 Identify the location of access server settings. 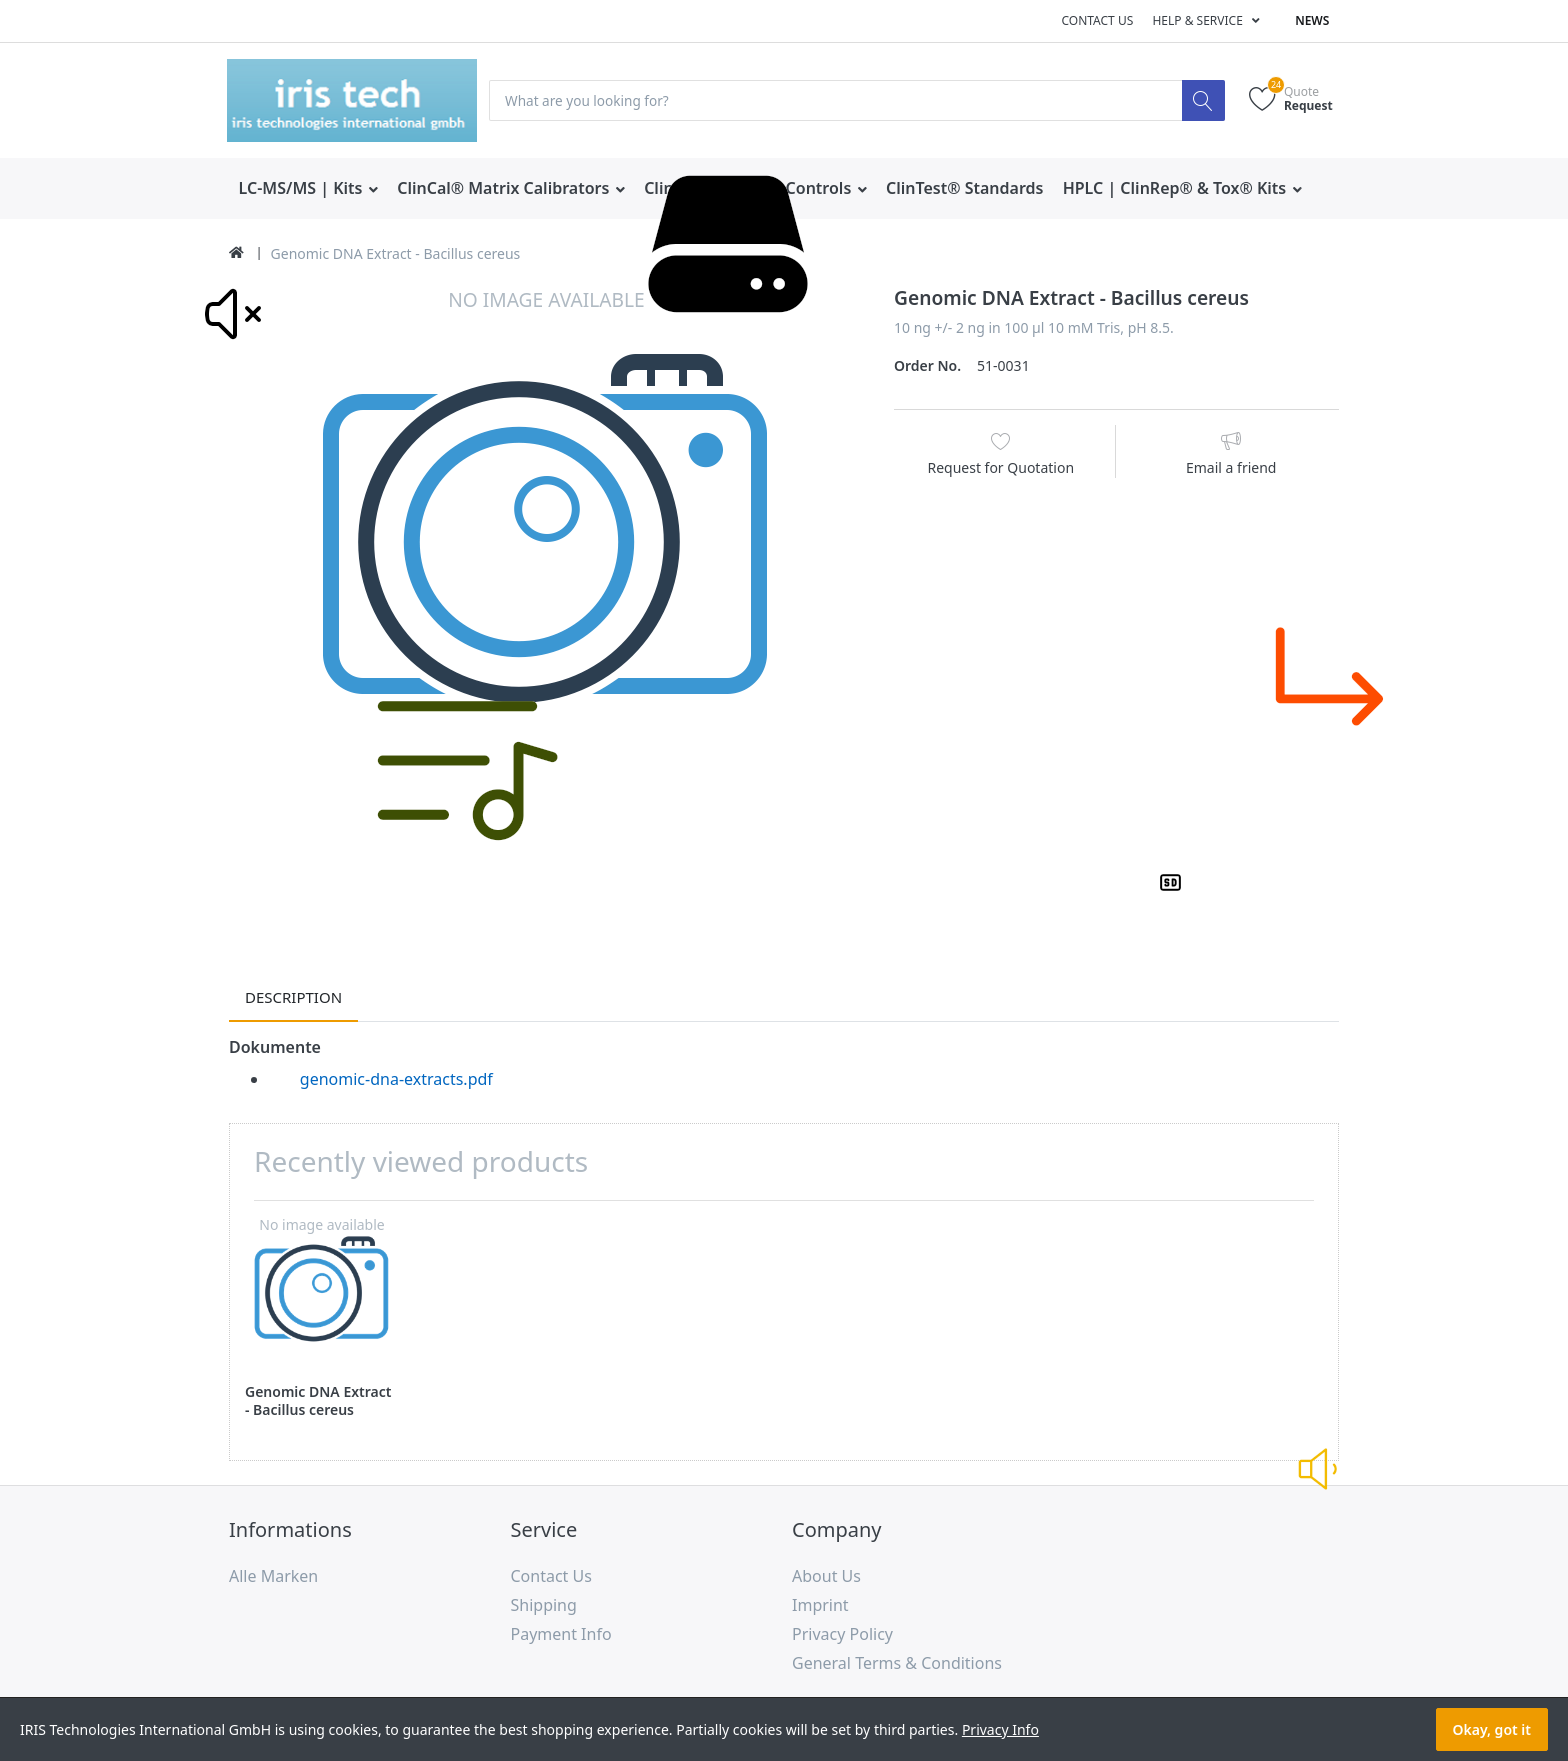
(728, 244).